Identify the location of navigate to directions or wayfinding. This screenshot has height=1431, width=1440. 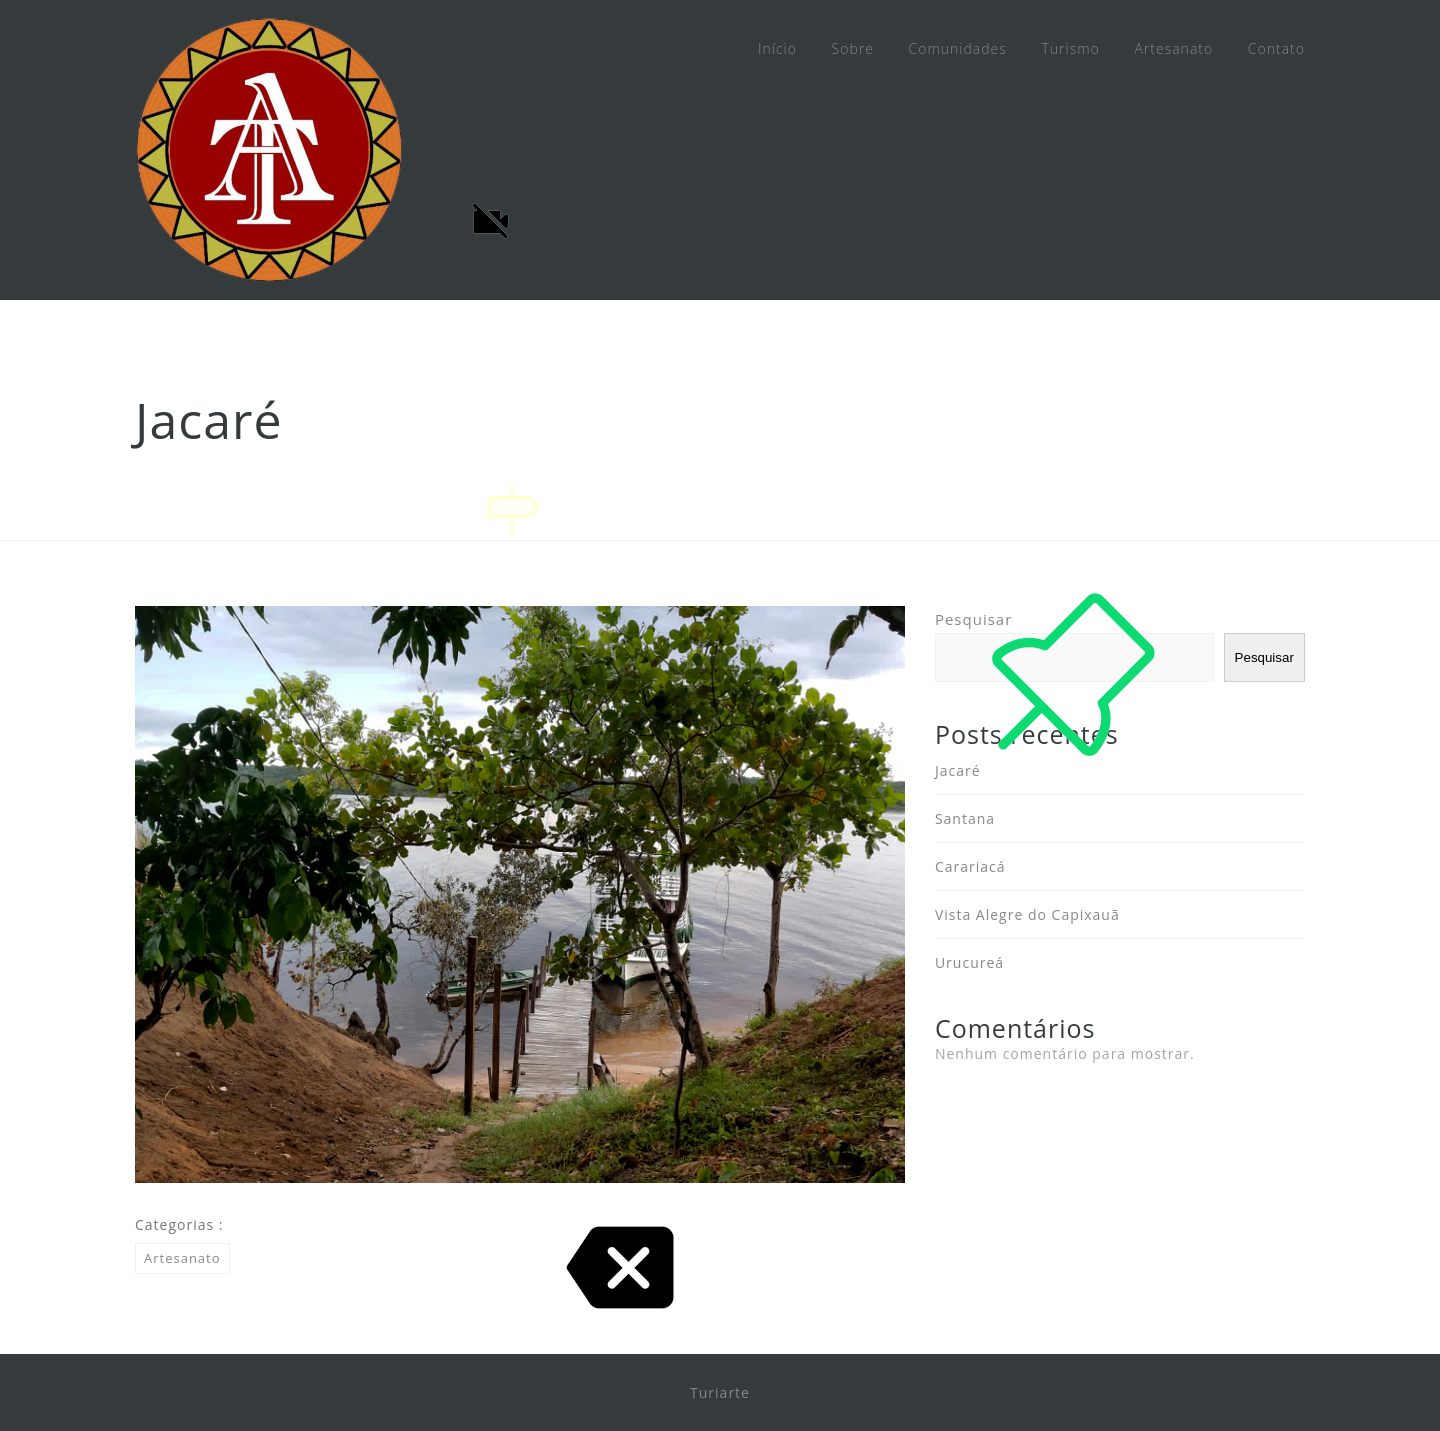
(512, 511).